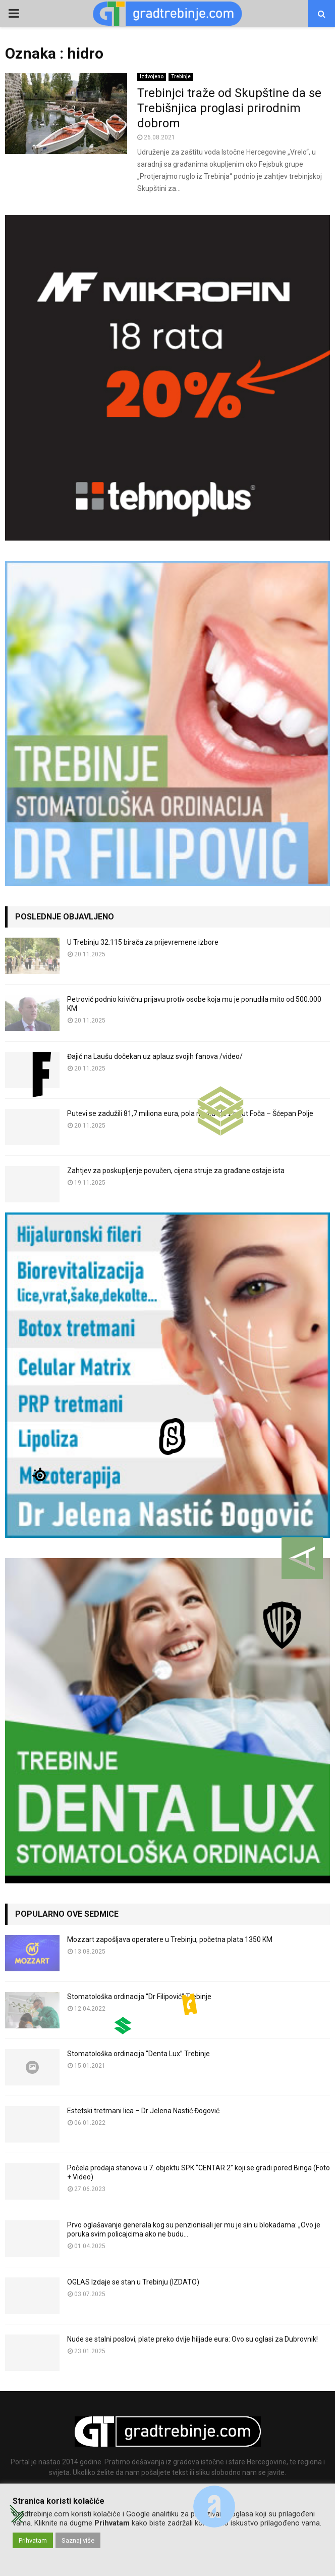  What do you see at coordinates (282, 1625) in the screenshot?
I see `warner bros. official logo` at bounding box center [282, 1625].